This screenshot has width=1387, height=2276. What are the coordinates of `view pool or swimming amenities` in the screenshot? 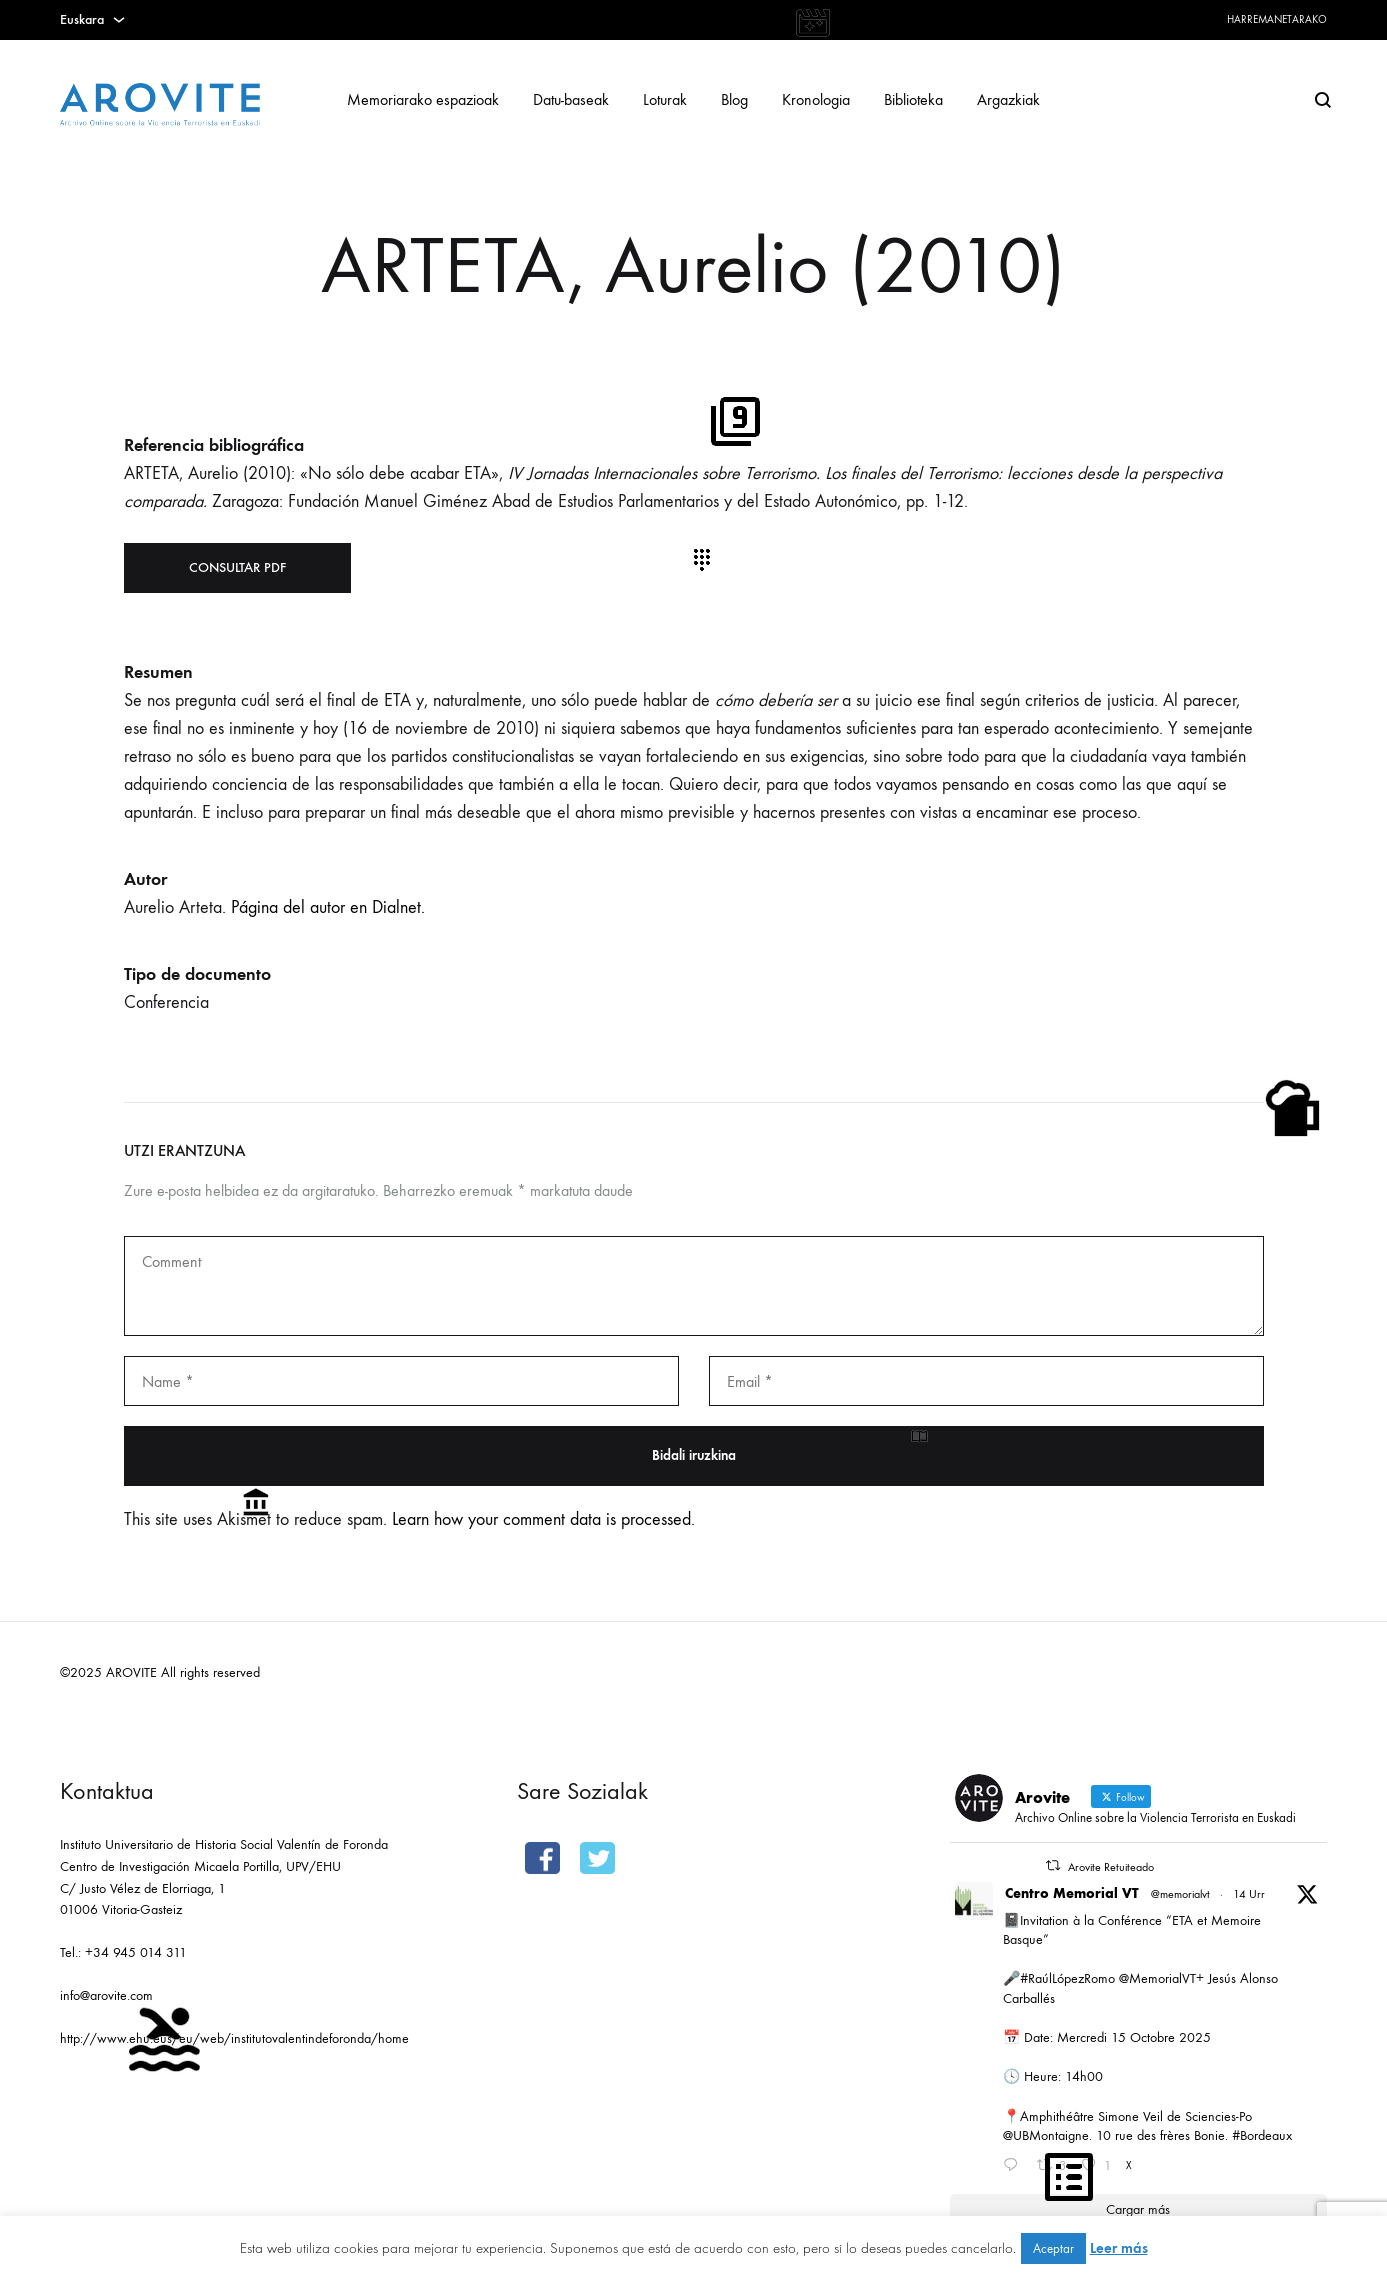 It's located at (164, 2039).